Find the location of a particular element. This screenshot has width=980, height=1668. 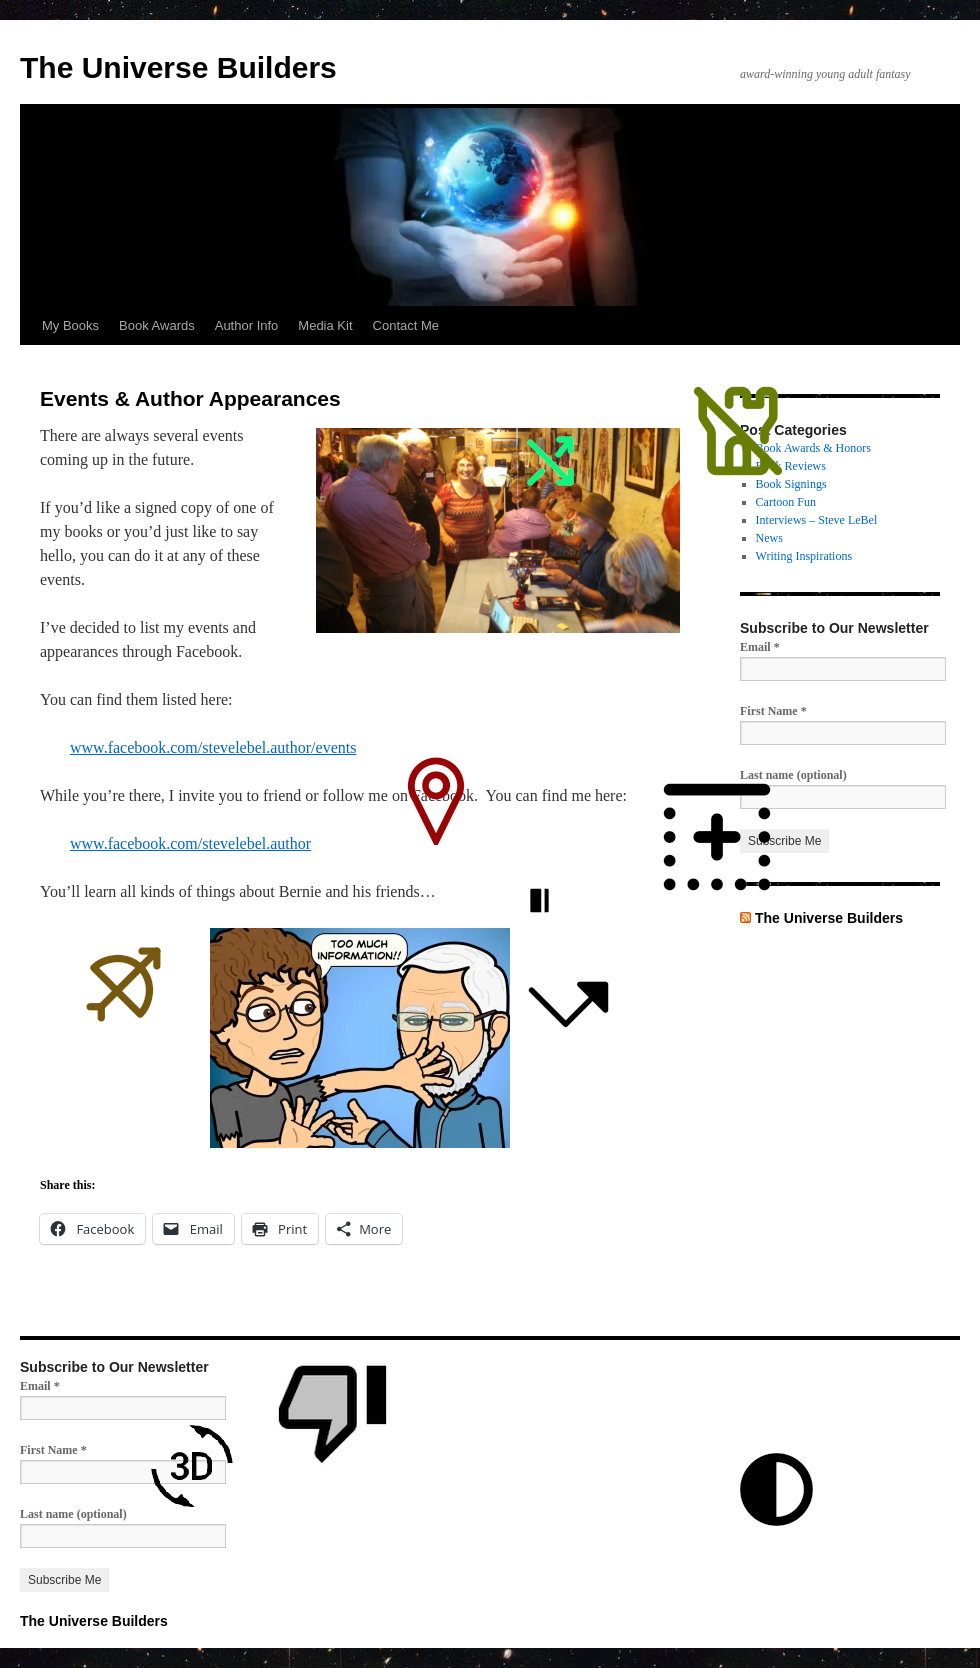

open your journal or diary is located at coordinates (539, 900).